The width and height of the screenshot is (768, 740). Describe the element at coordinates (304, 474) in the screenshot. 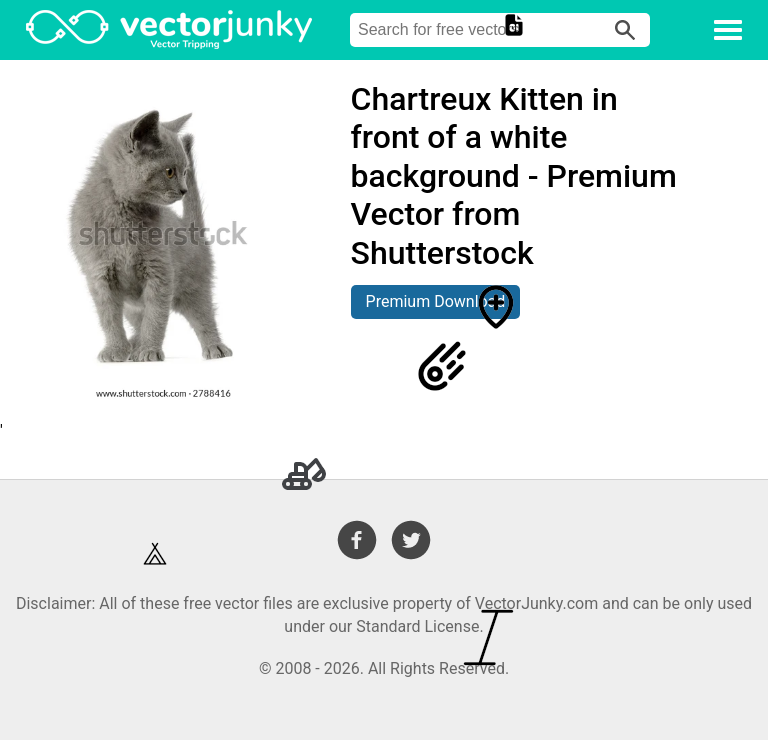

I see `construction or building in progress` at that location.